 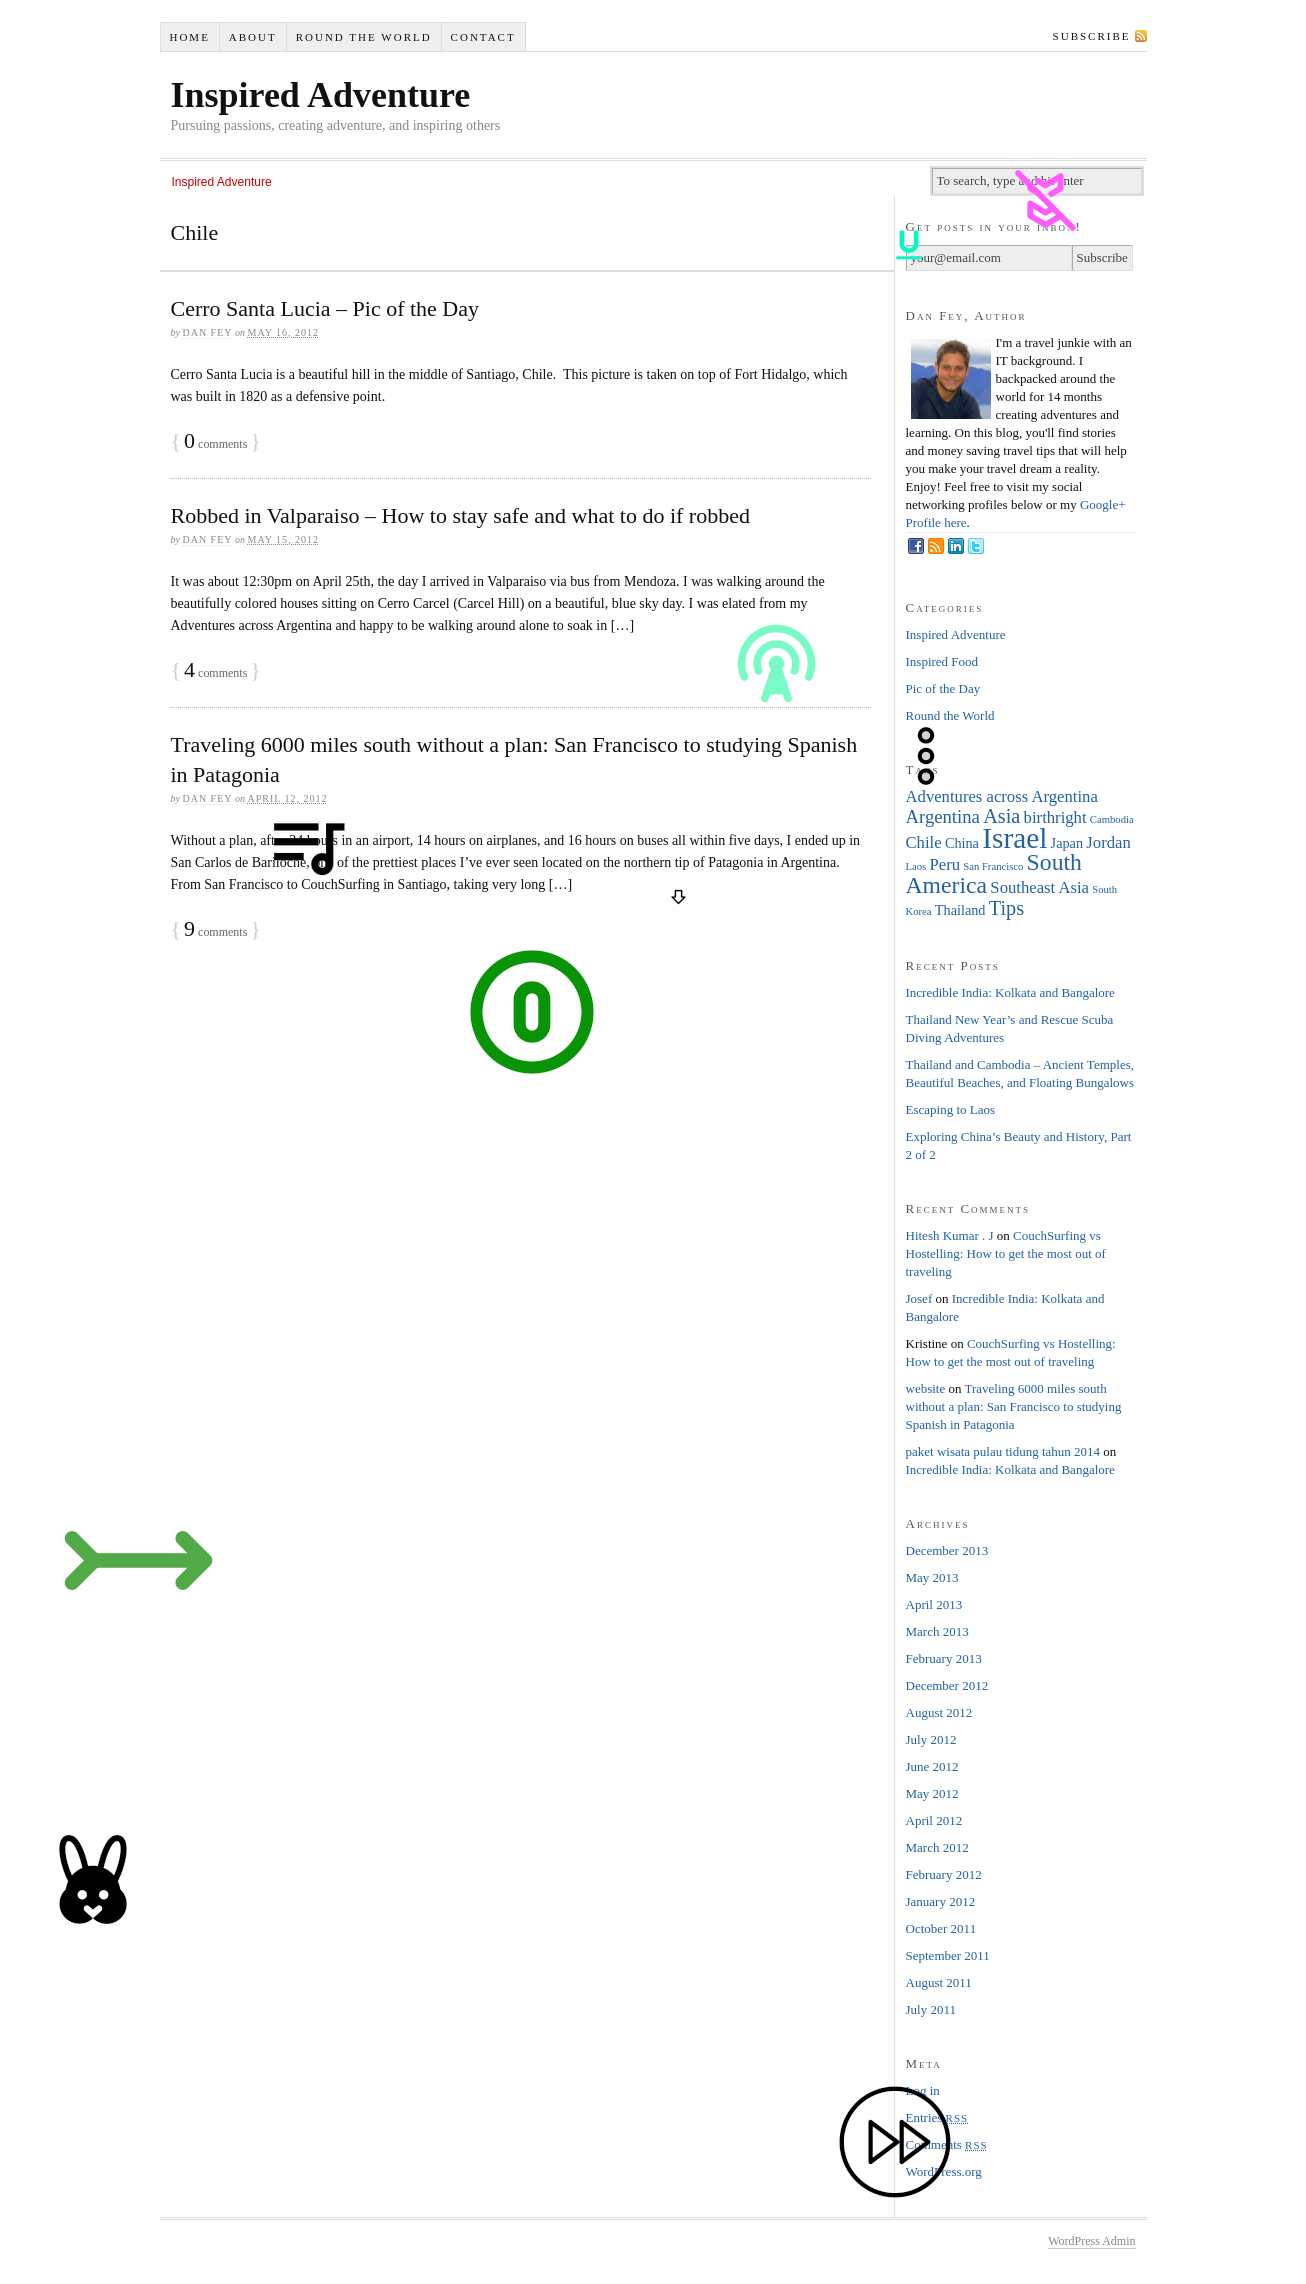 I want to click on access pet or animal-related features, so click(x=93, y=1881).